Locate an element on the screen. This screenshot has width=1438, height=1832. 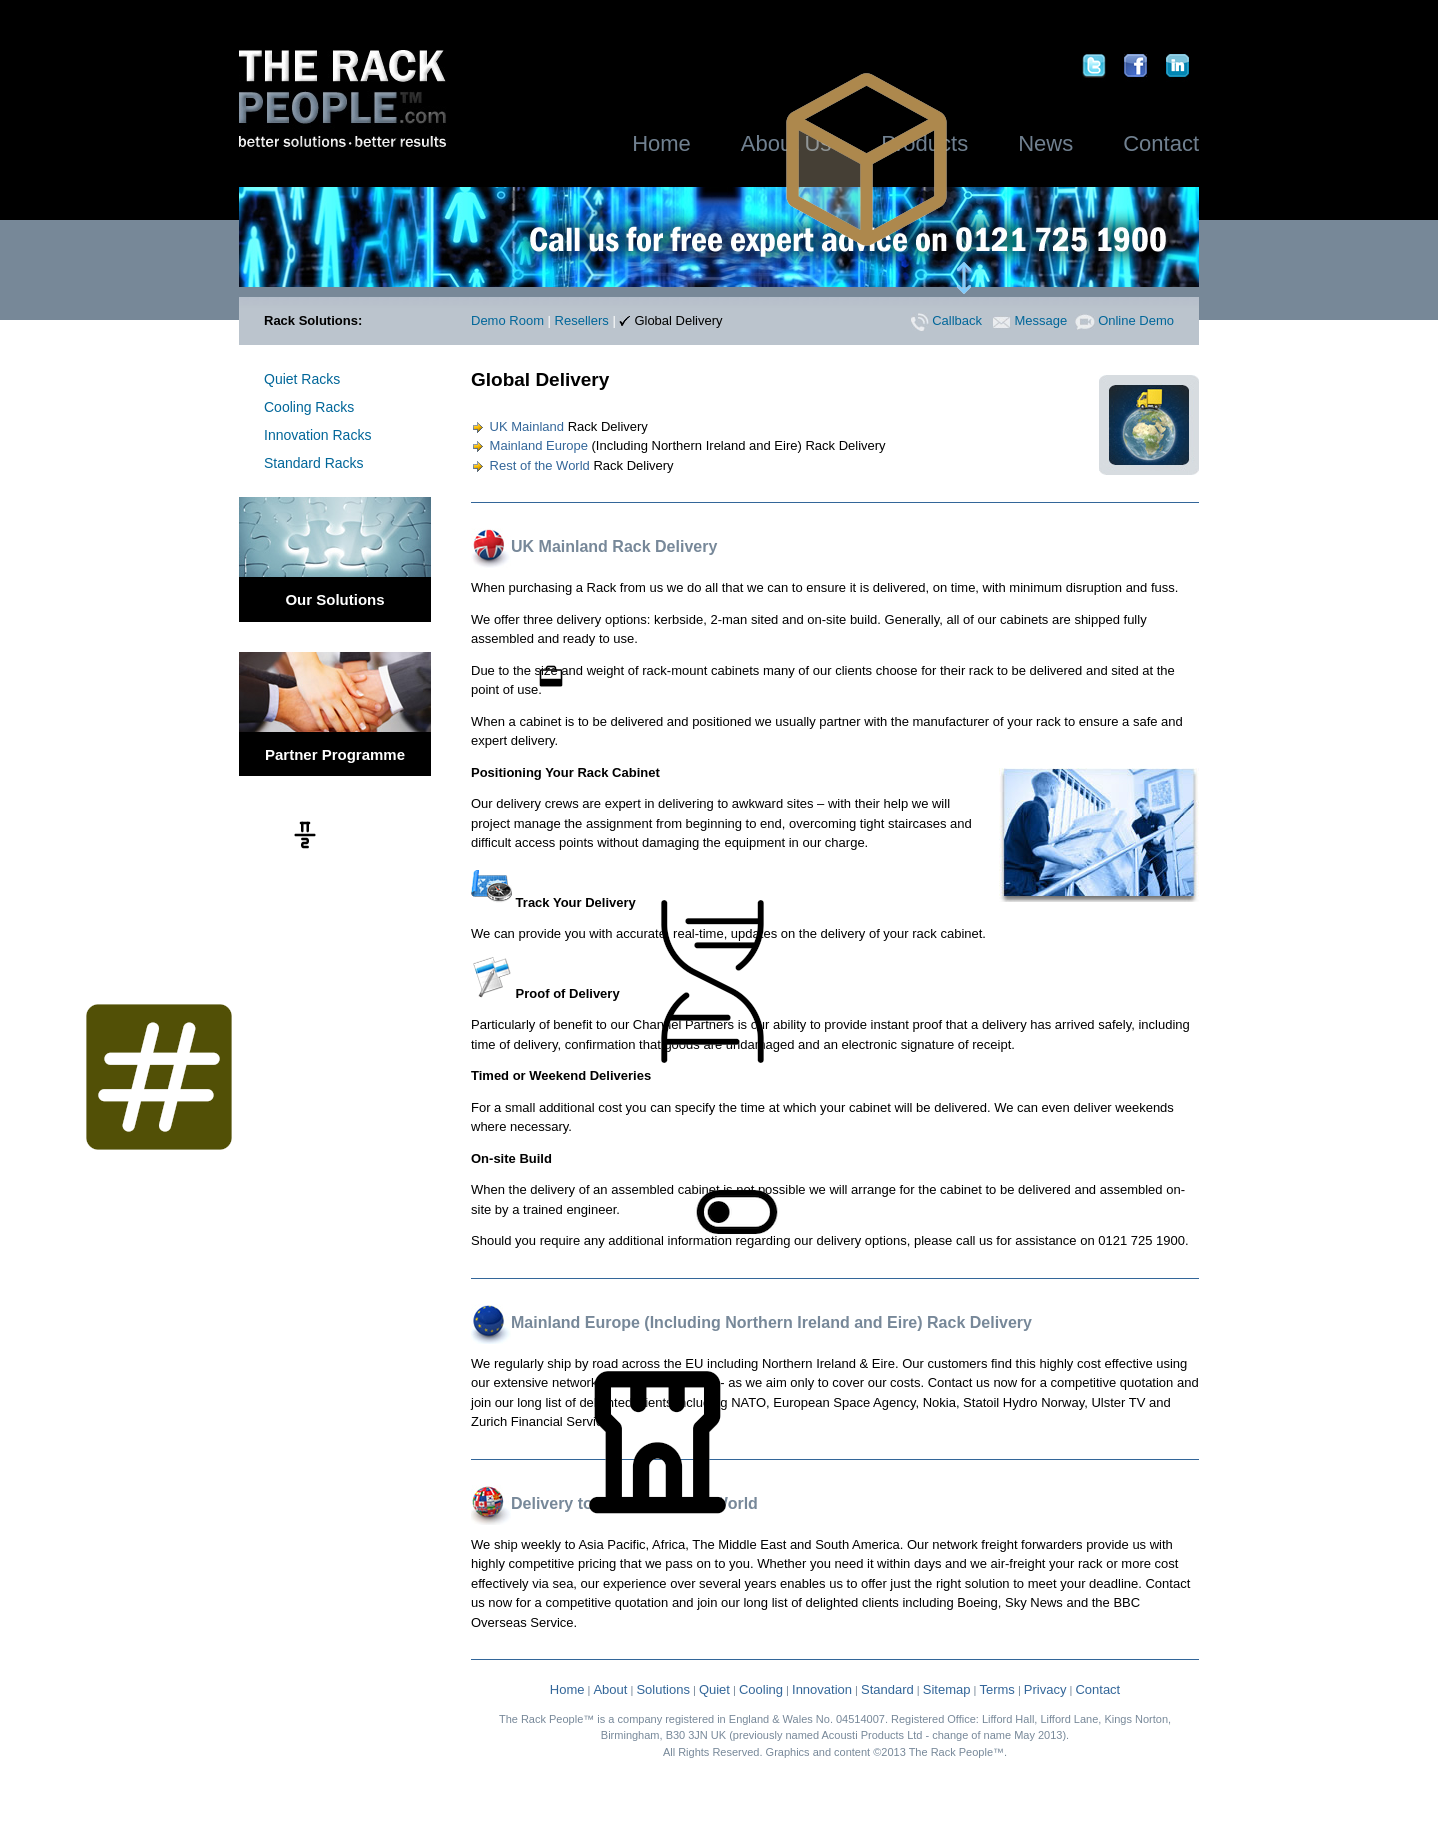
view 3D model or object is located at coordinates (866, 159).